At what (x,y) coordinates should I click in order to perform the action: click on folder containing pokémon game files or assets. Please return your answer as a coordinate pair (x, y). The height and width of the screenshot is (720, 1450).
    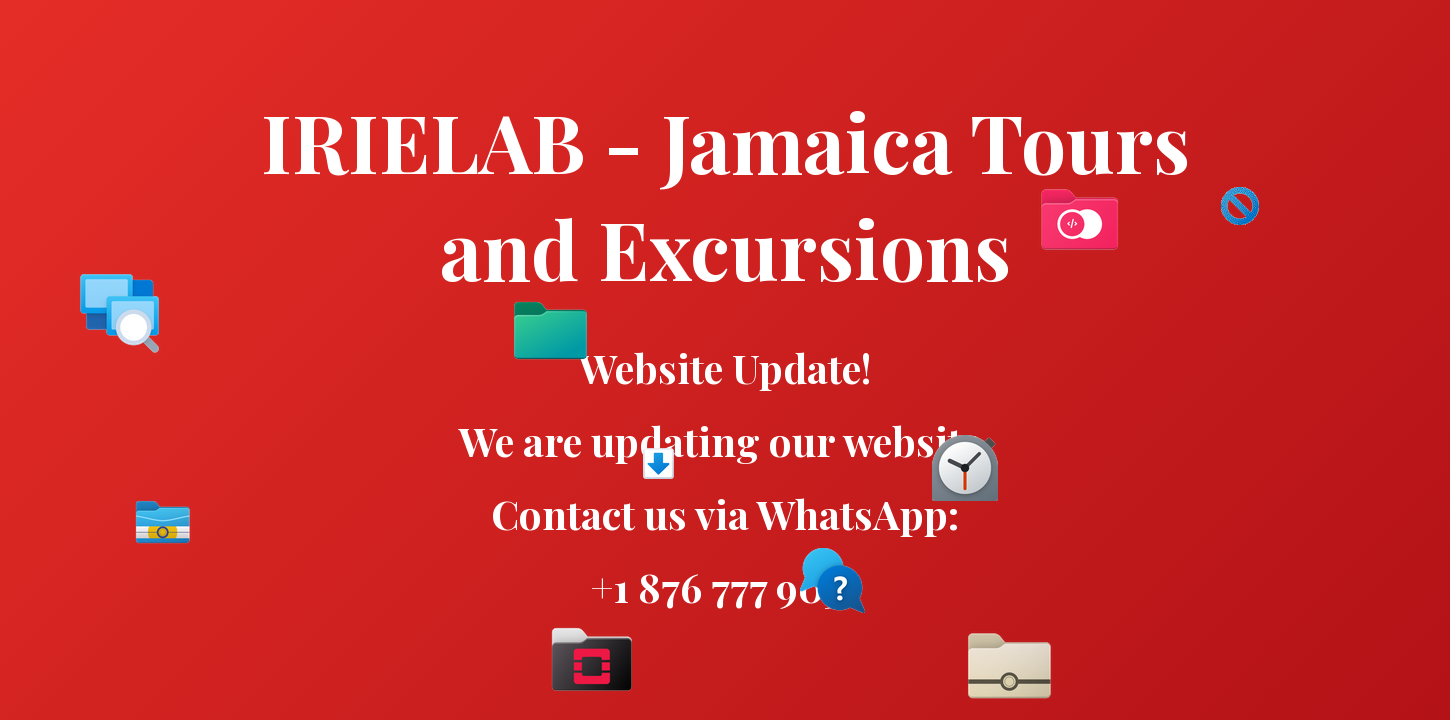
    Looking at the image, I should click on (1009, 668).